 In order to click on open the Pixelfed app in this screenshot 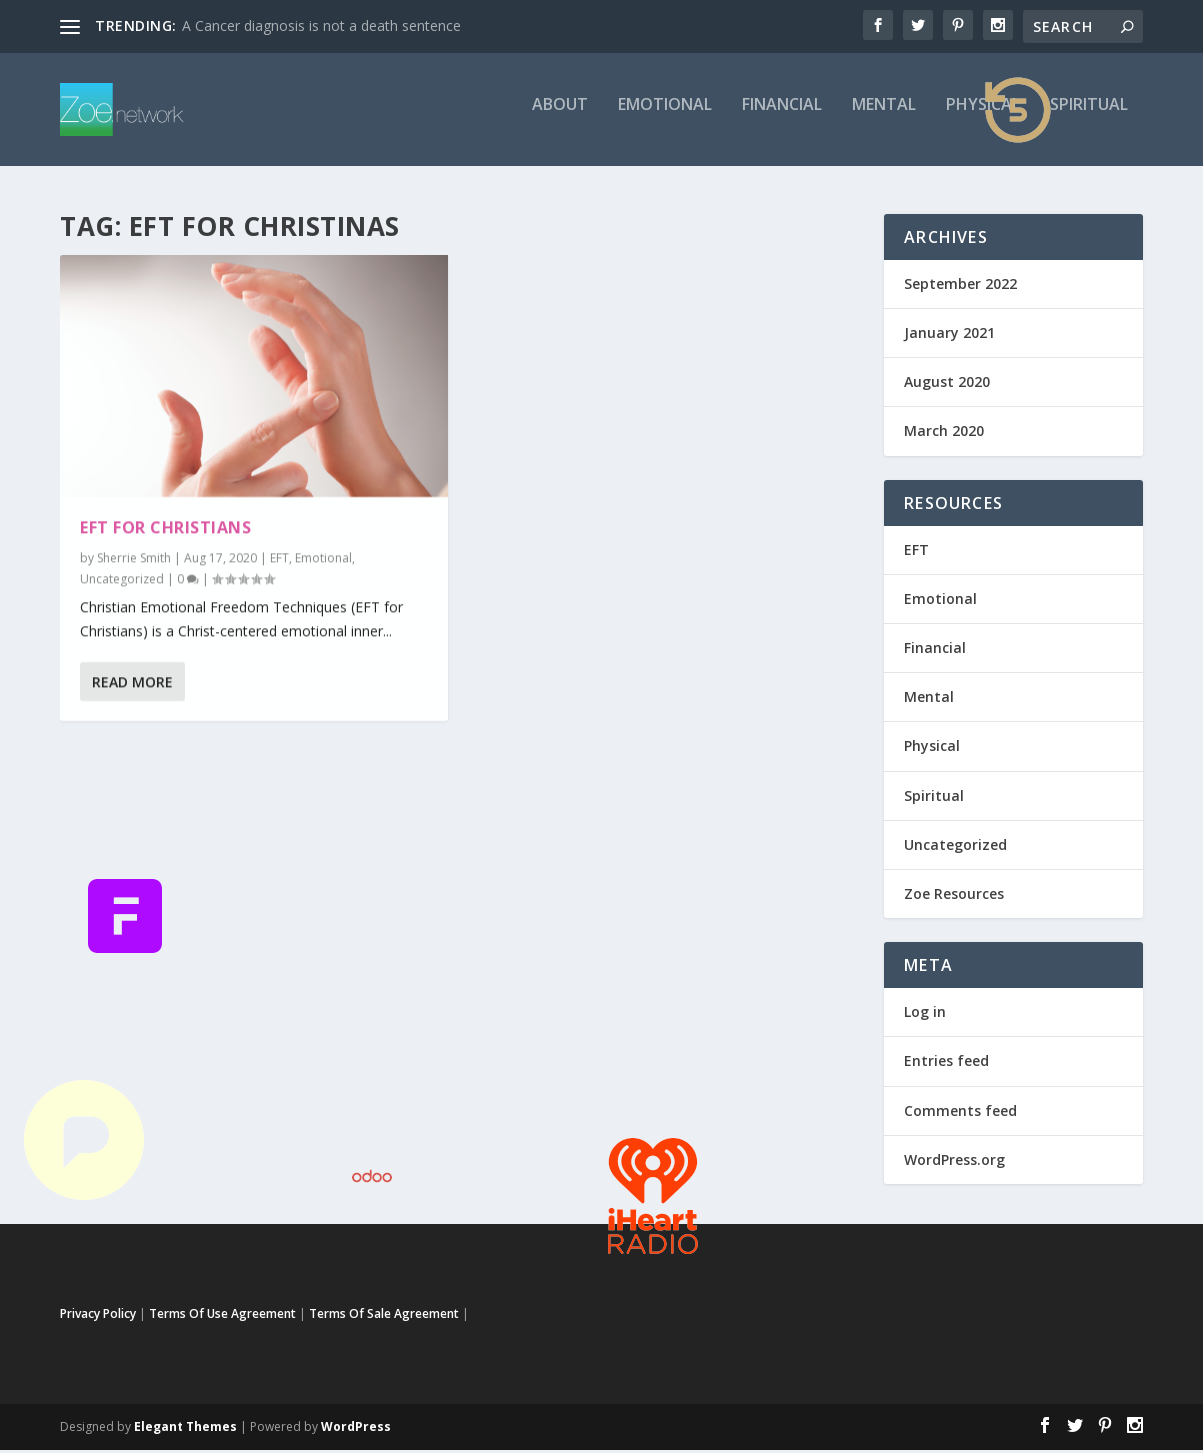, I will do `click(84, 1140)`.